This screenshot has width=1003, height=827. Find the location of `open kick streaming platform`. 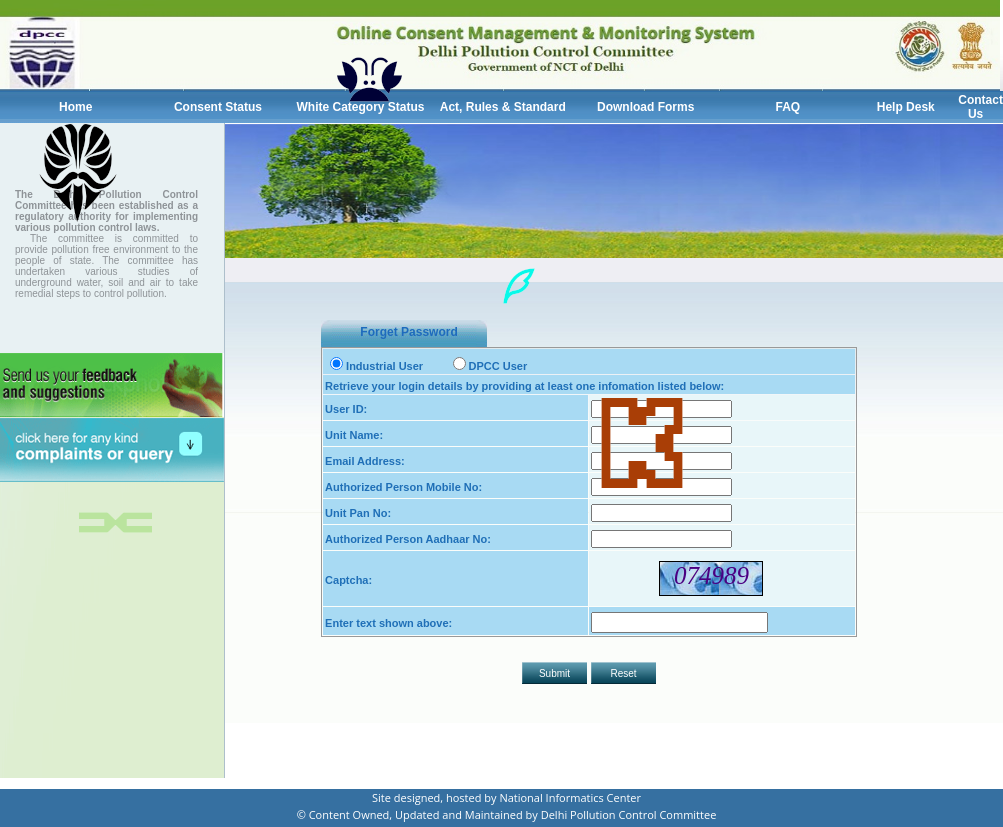

open kick streaming platform is located at coordinates (642, 443).